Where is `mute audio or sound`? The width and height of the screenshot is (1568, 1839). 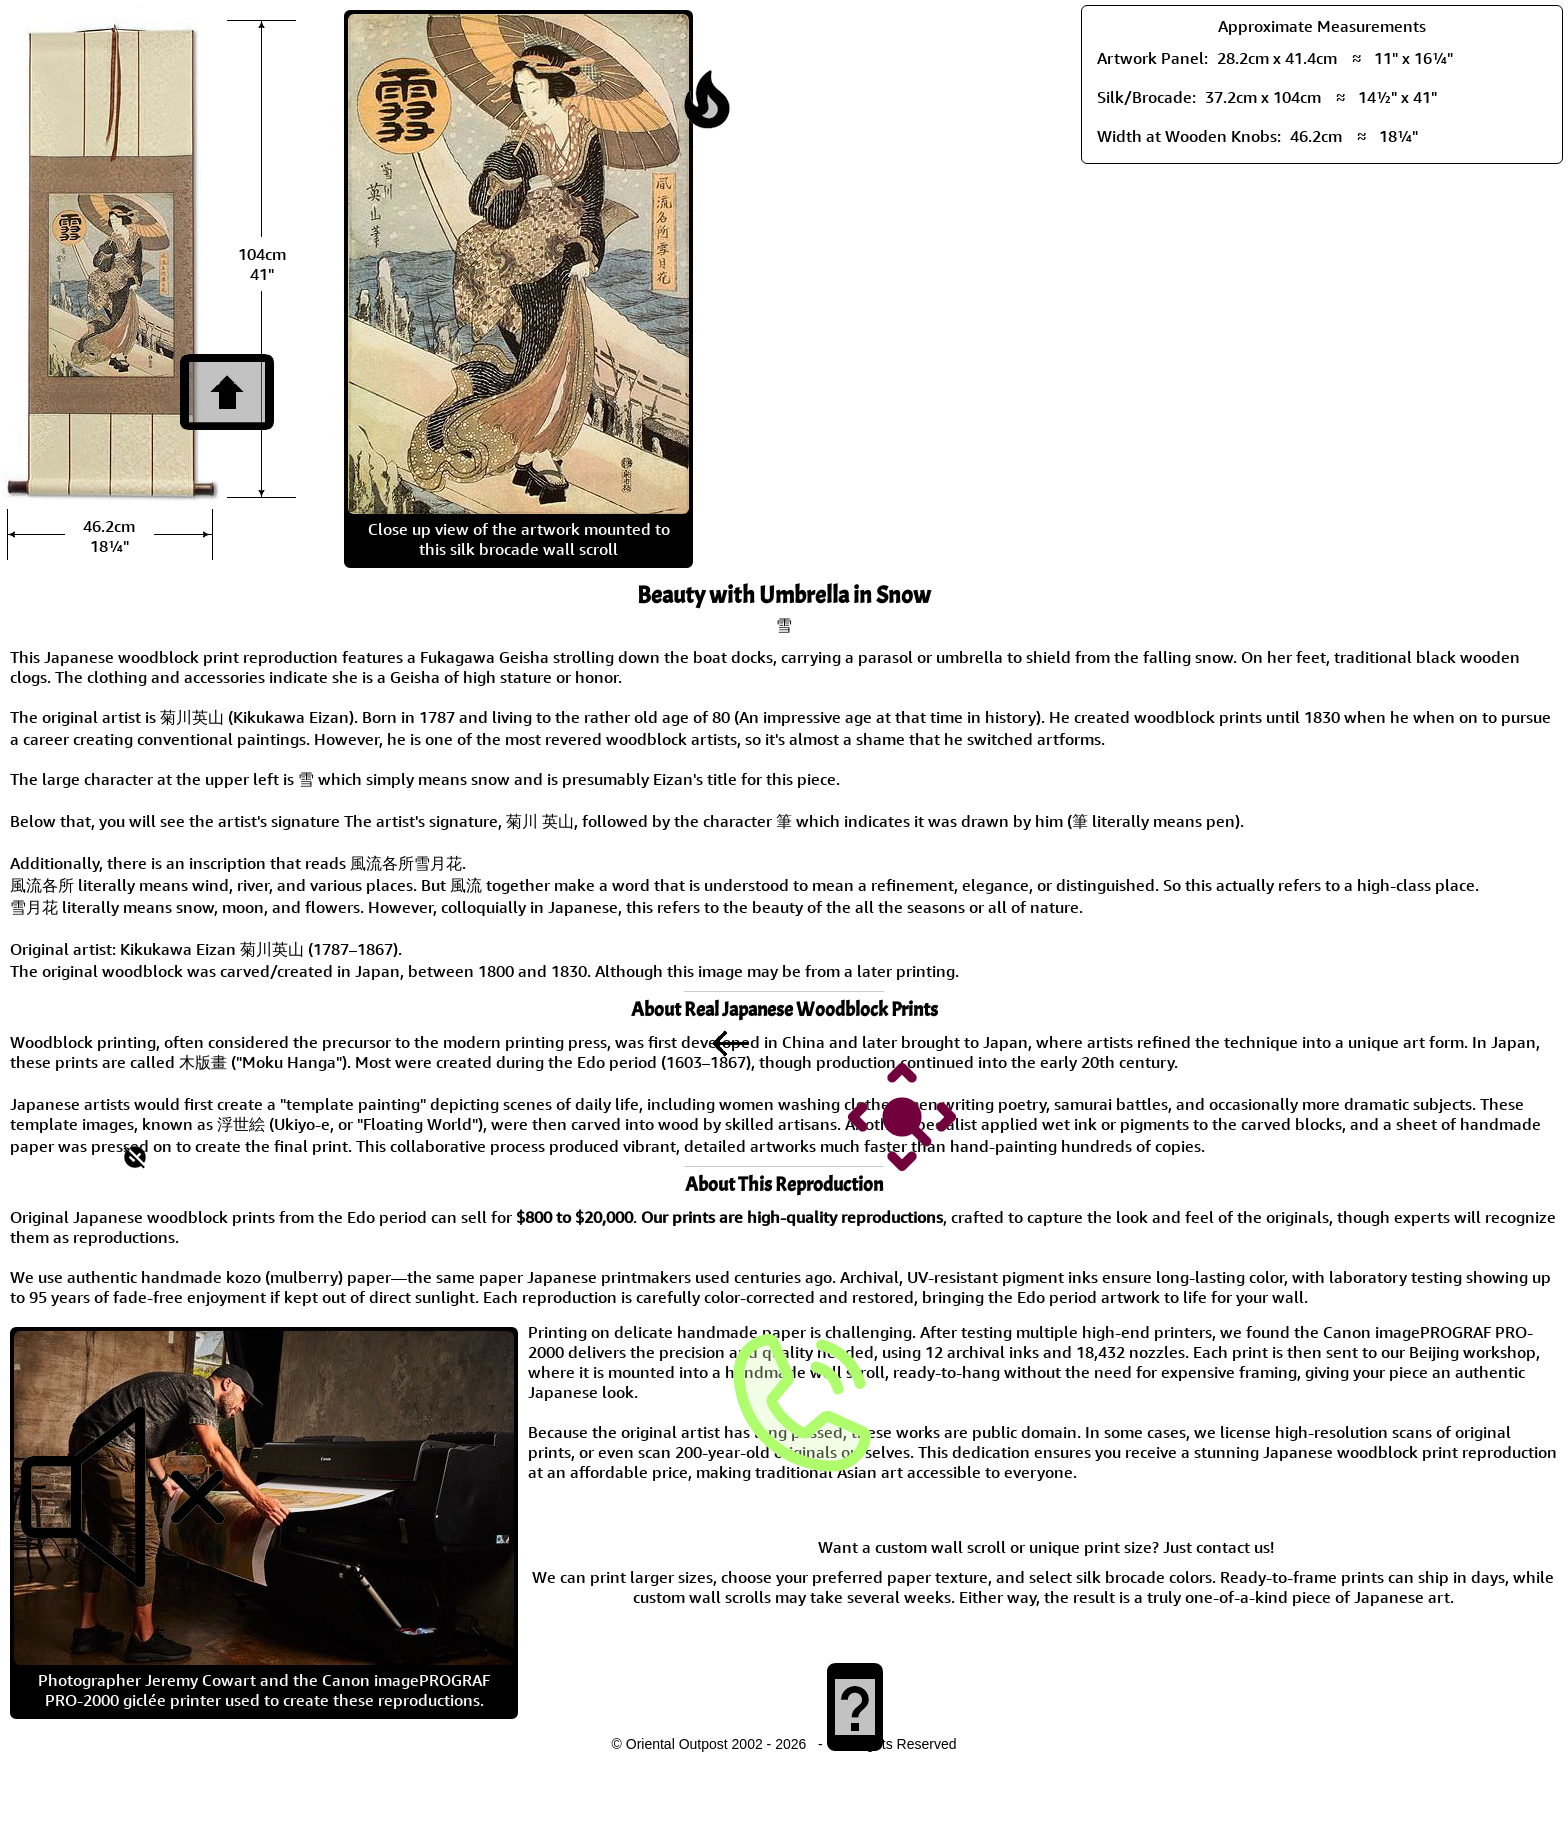
mute audio or sound is located at coordinates (119, 1497).